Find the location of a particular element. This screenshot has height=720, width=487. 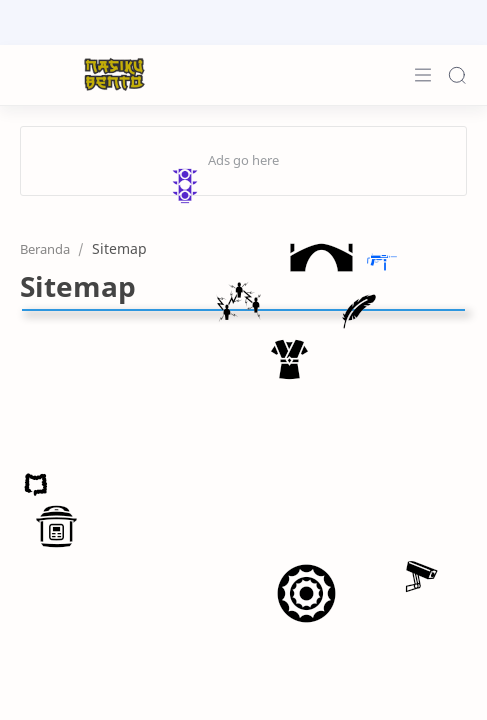

build or place a bridge structure is located at coordinates (321, 242).